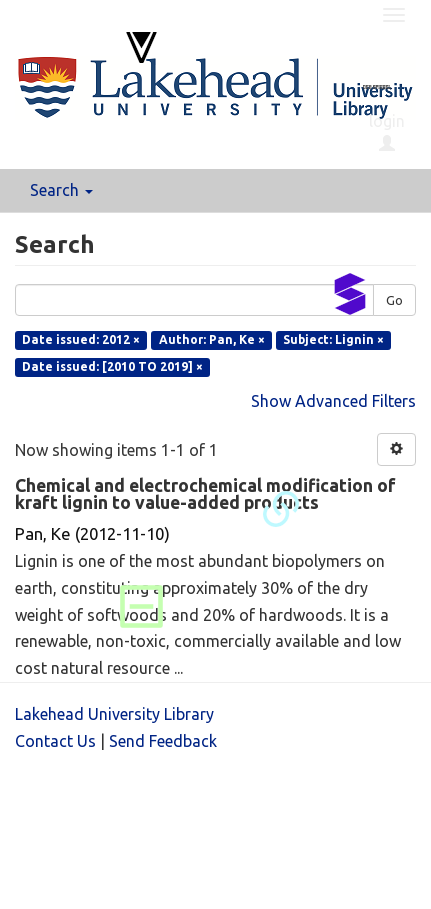 This screenshot has width=431, height=909. What do you see at coordinates (141, 47) in the screenshot?
I see `open the ReVanced app` at bounding box center [141, 47].